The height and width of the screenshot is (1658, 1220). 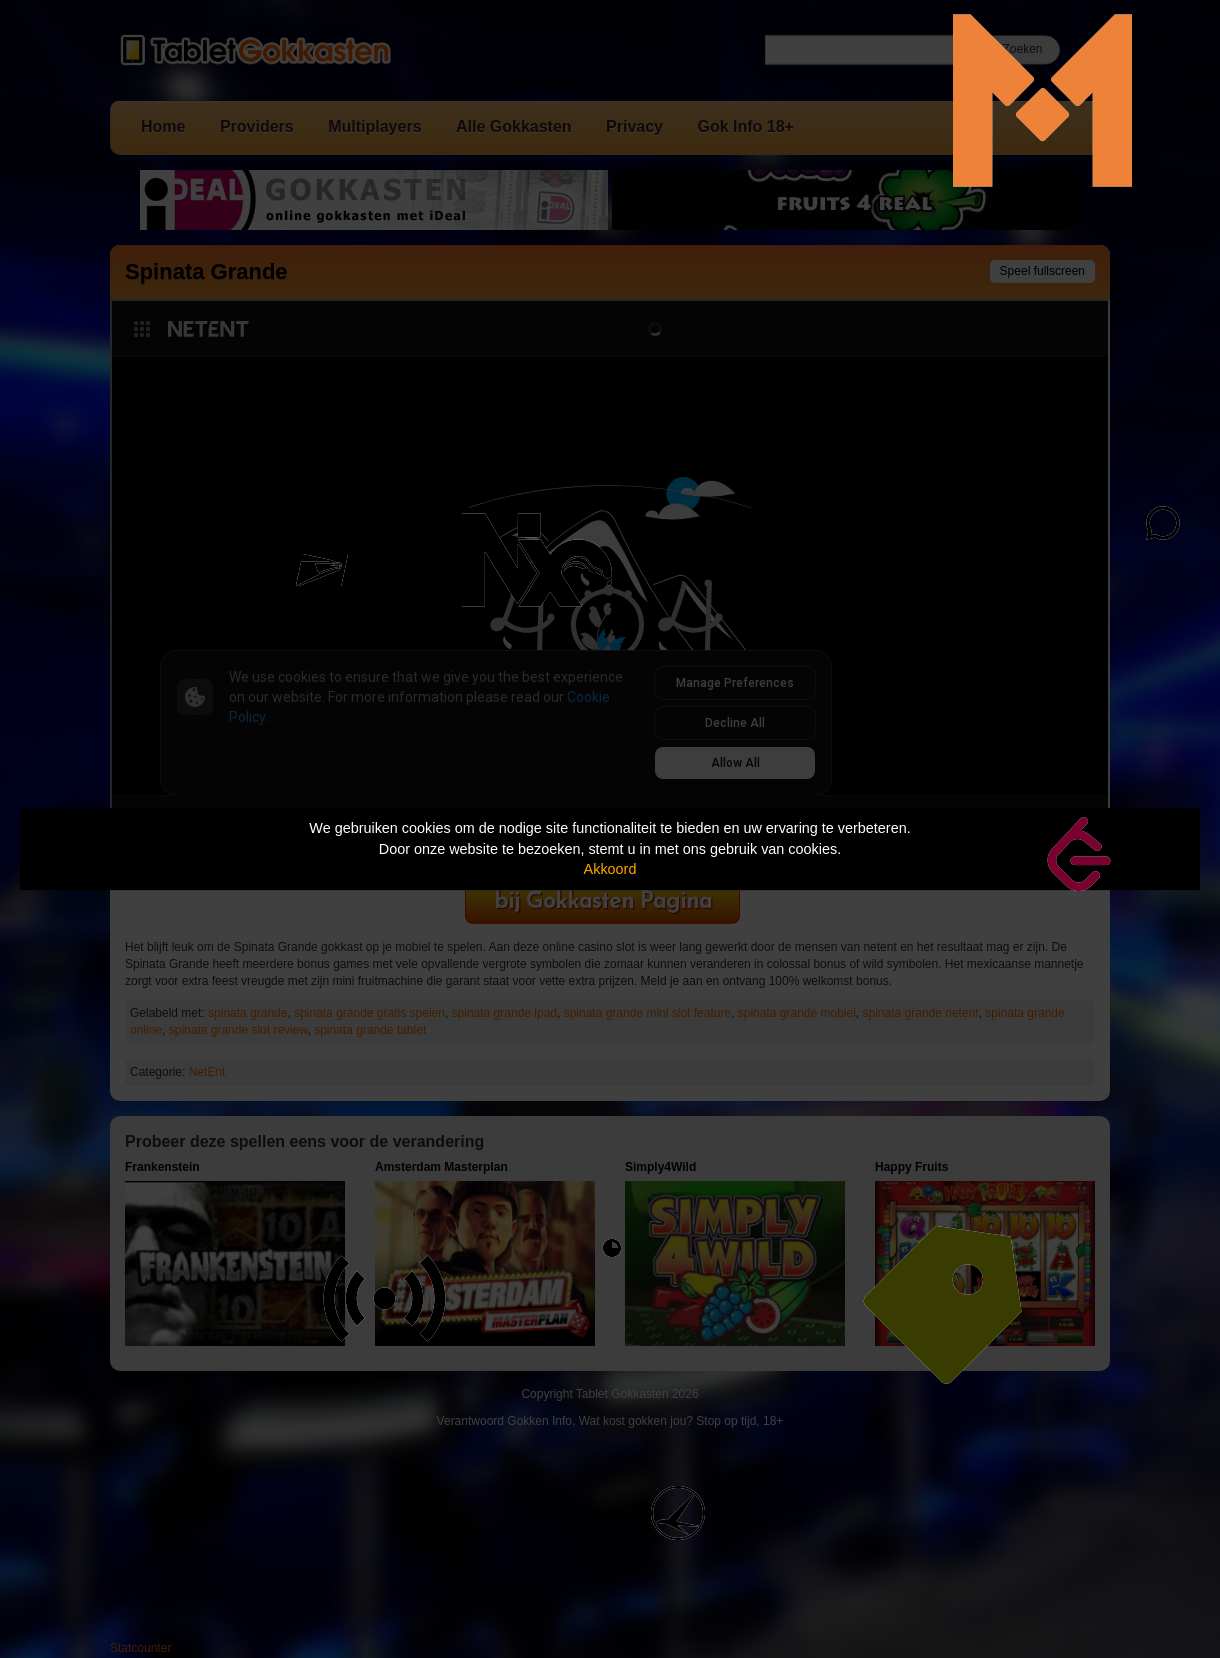 I want to click on indicates 25% progress or completion status, so click(x=612, y=1248).